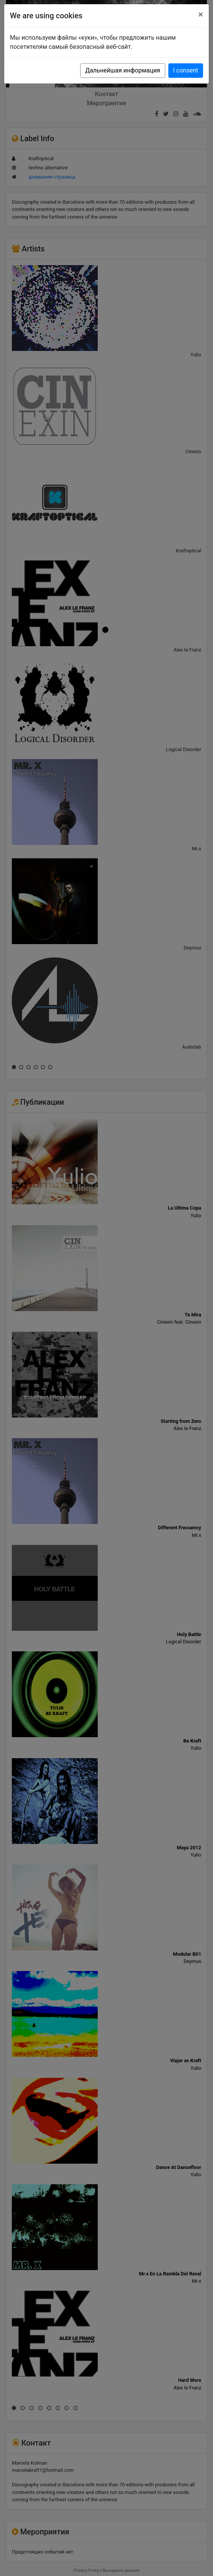 This screenshot has height=2576, width=213. I want to click on confirm or complete an action, so click(105, 630).